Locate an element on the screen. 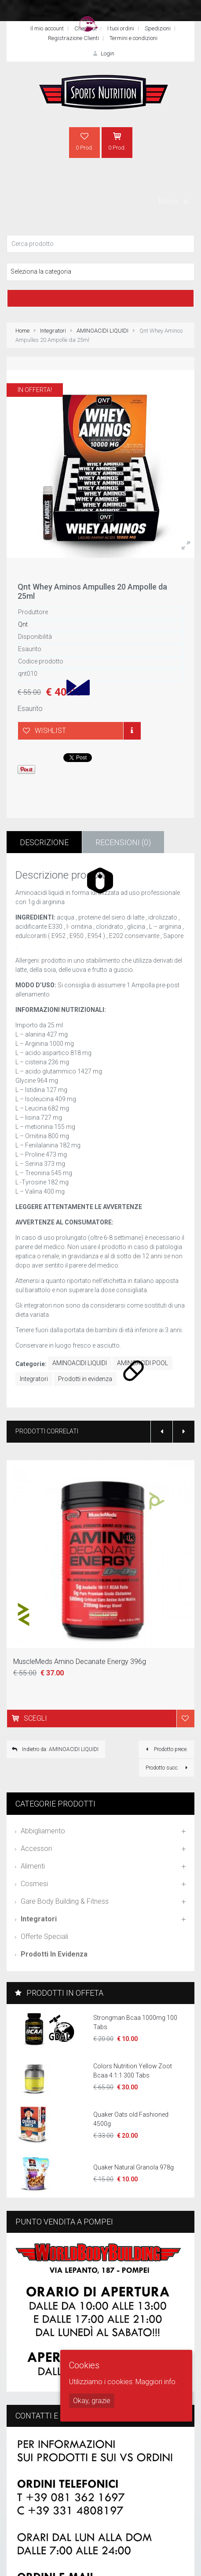  GDAL geospatial library logo is located at coordinates (62, 2028).